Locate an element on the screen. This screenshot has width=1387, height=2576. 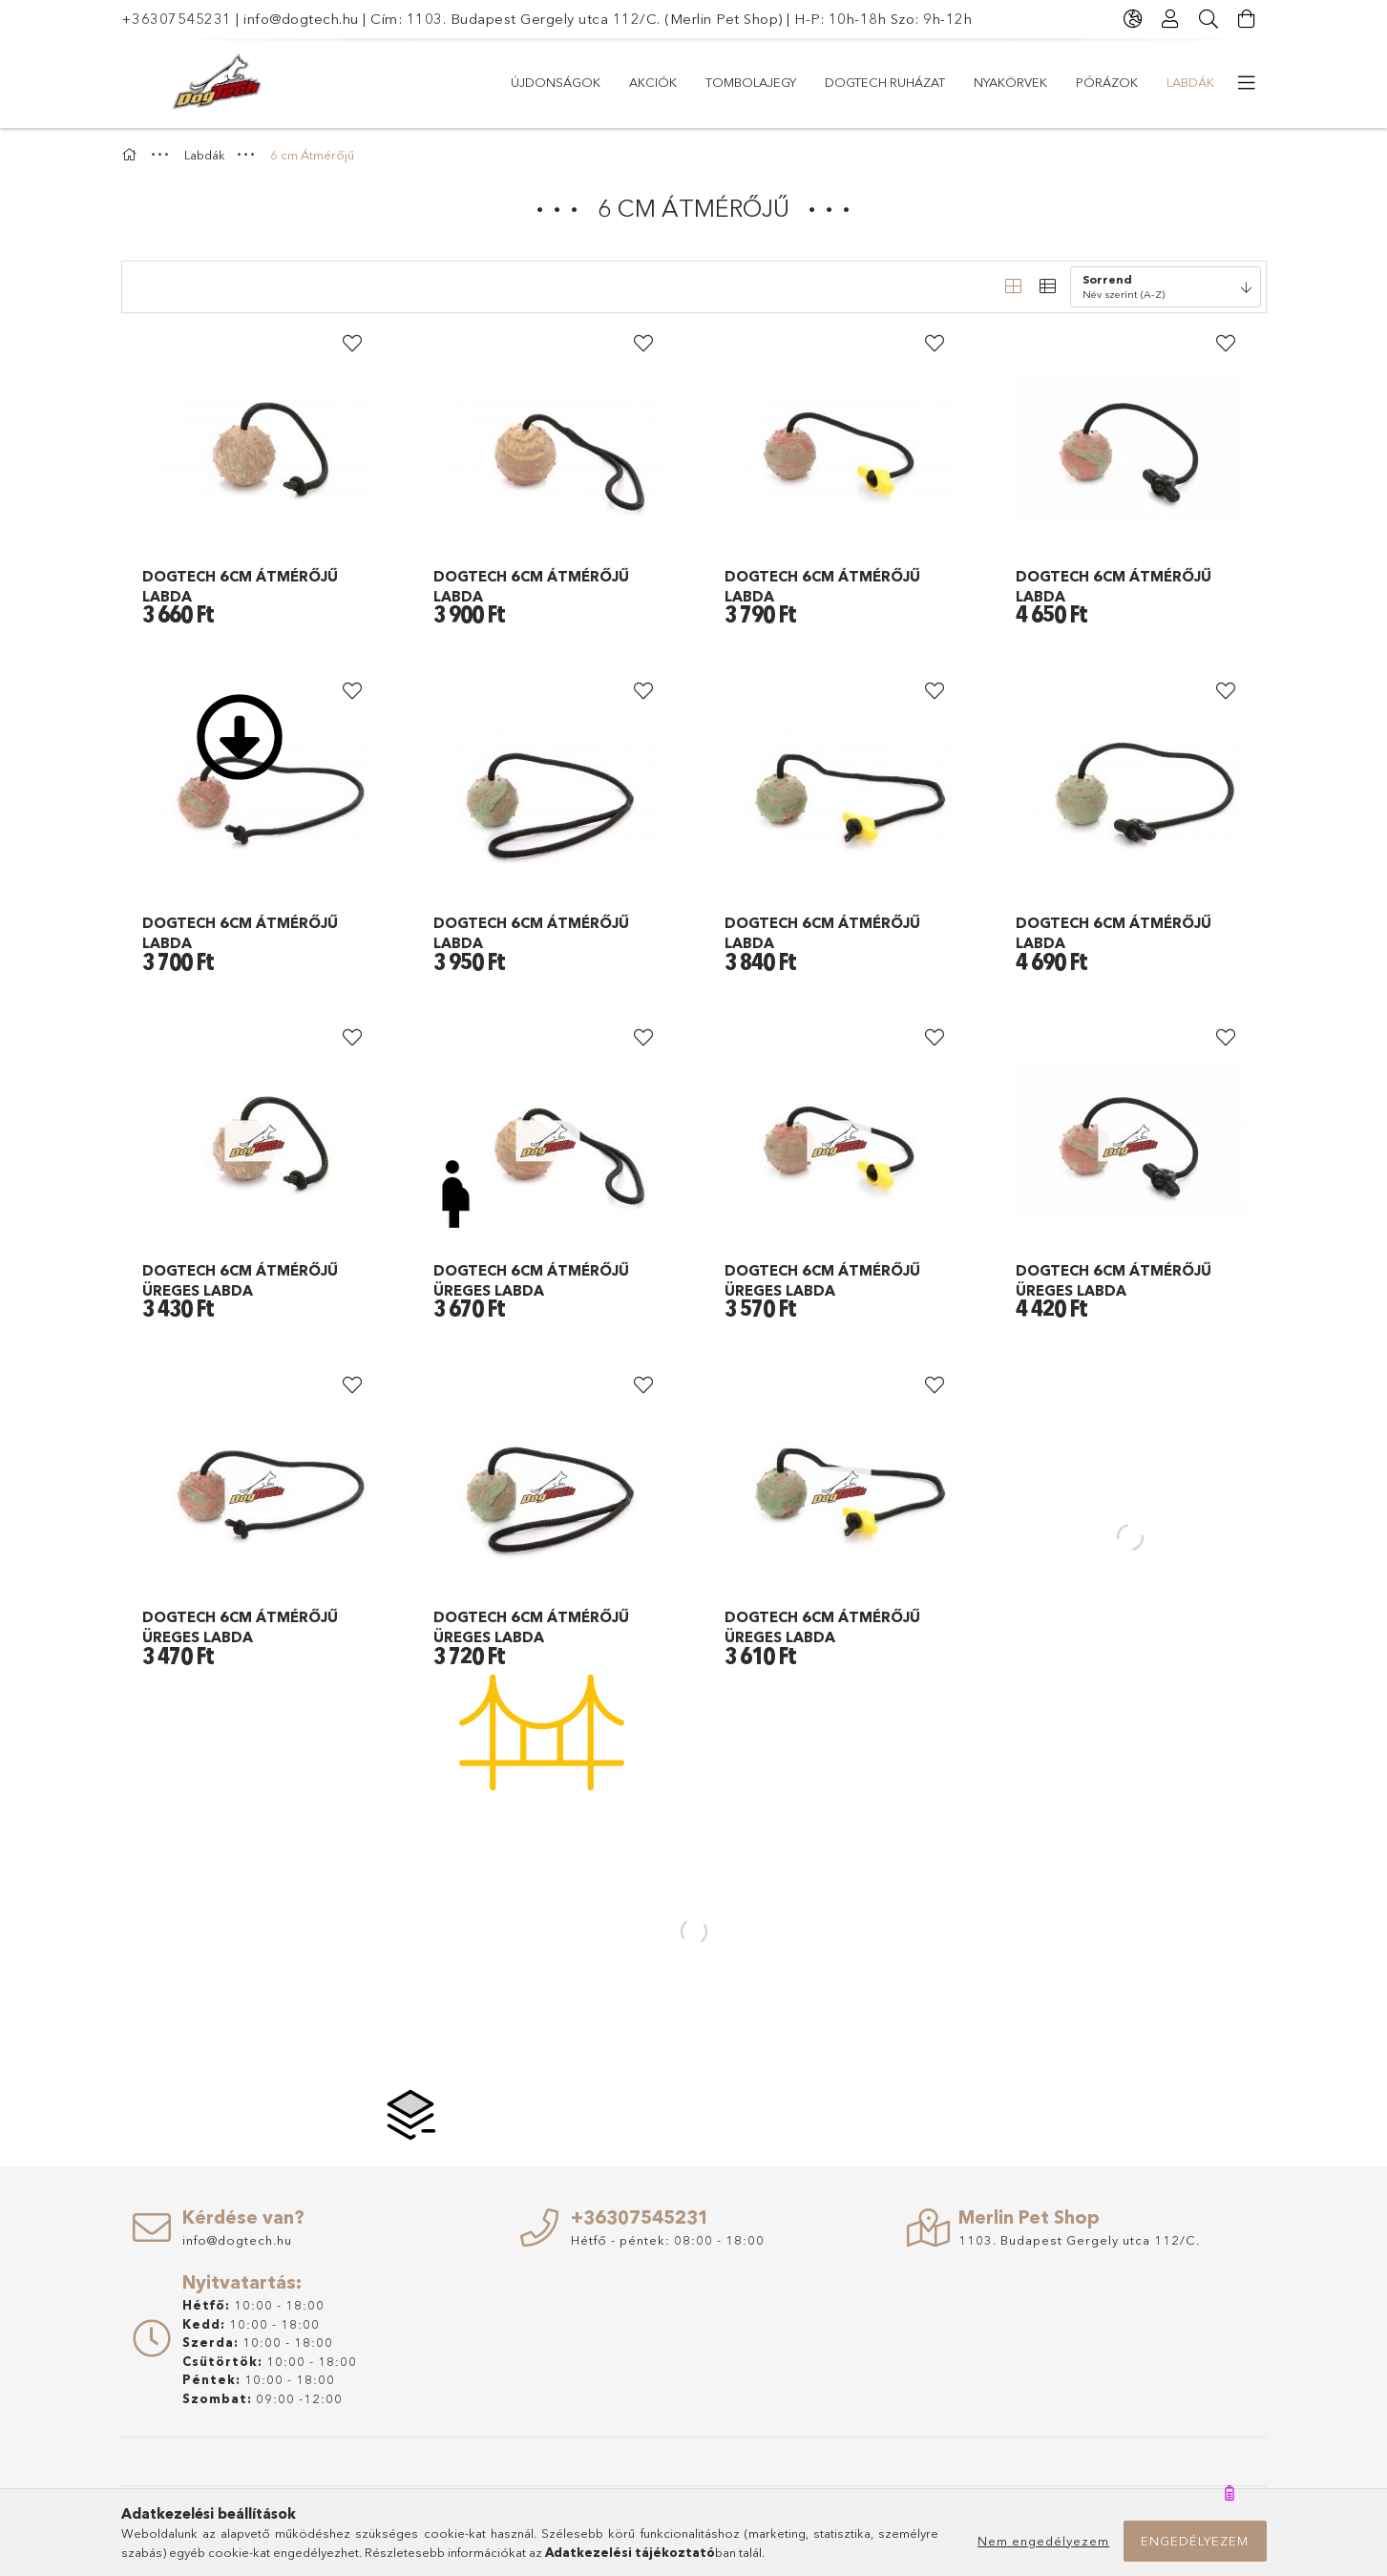
view bridge or crossing information is located at coordinates (541, 1732).